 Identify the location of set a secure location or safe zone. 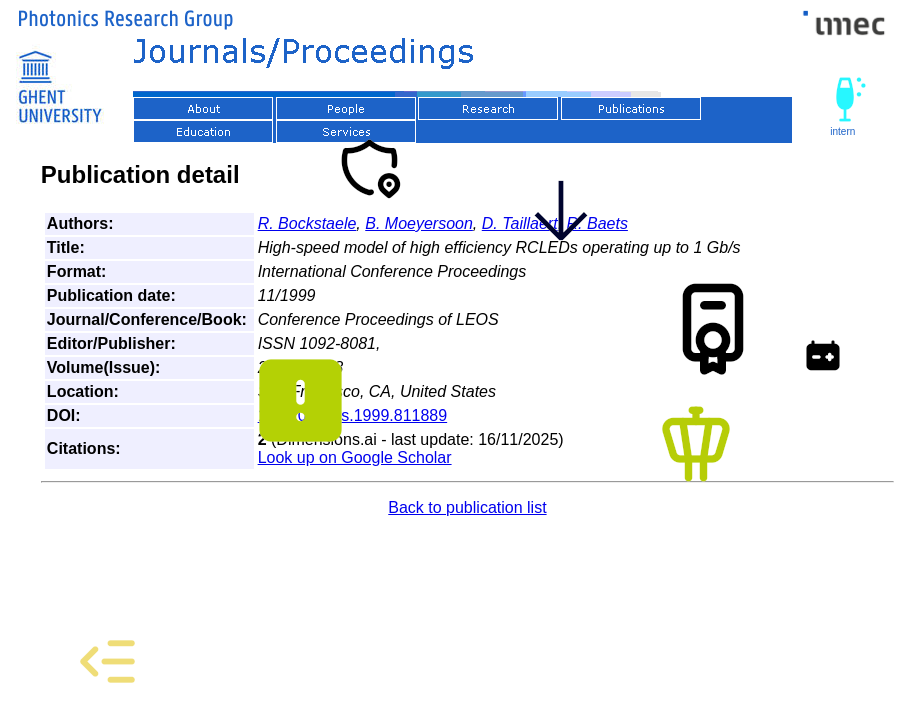
(369, 167).